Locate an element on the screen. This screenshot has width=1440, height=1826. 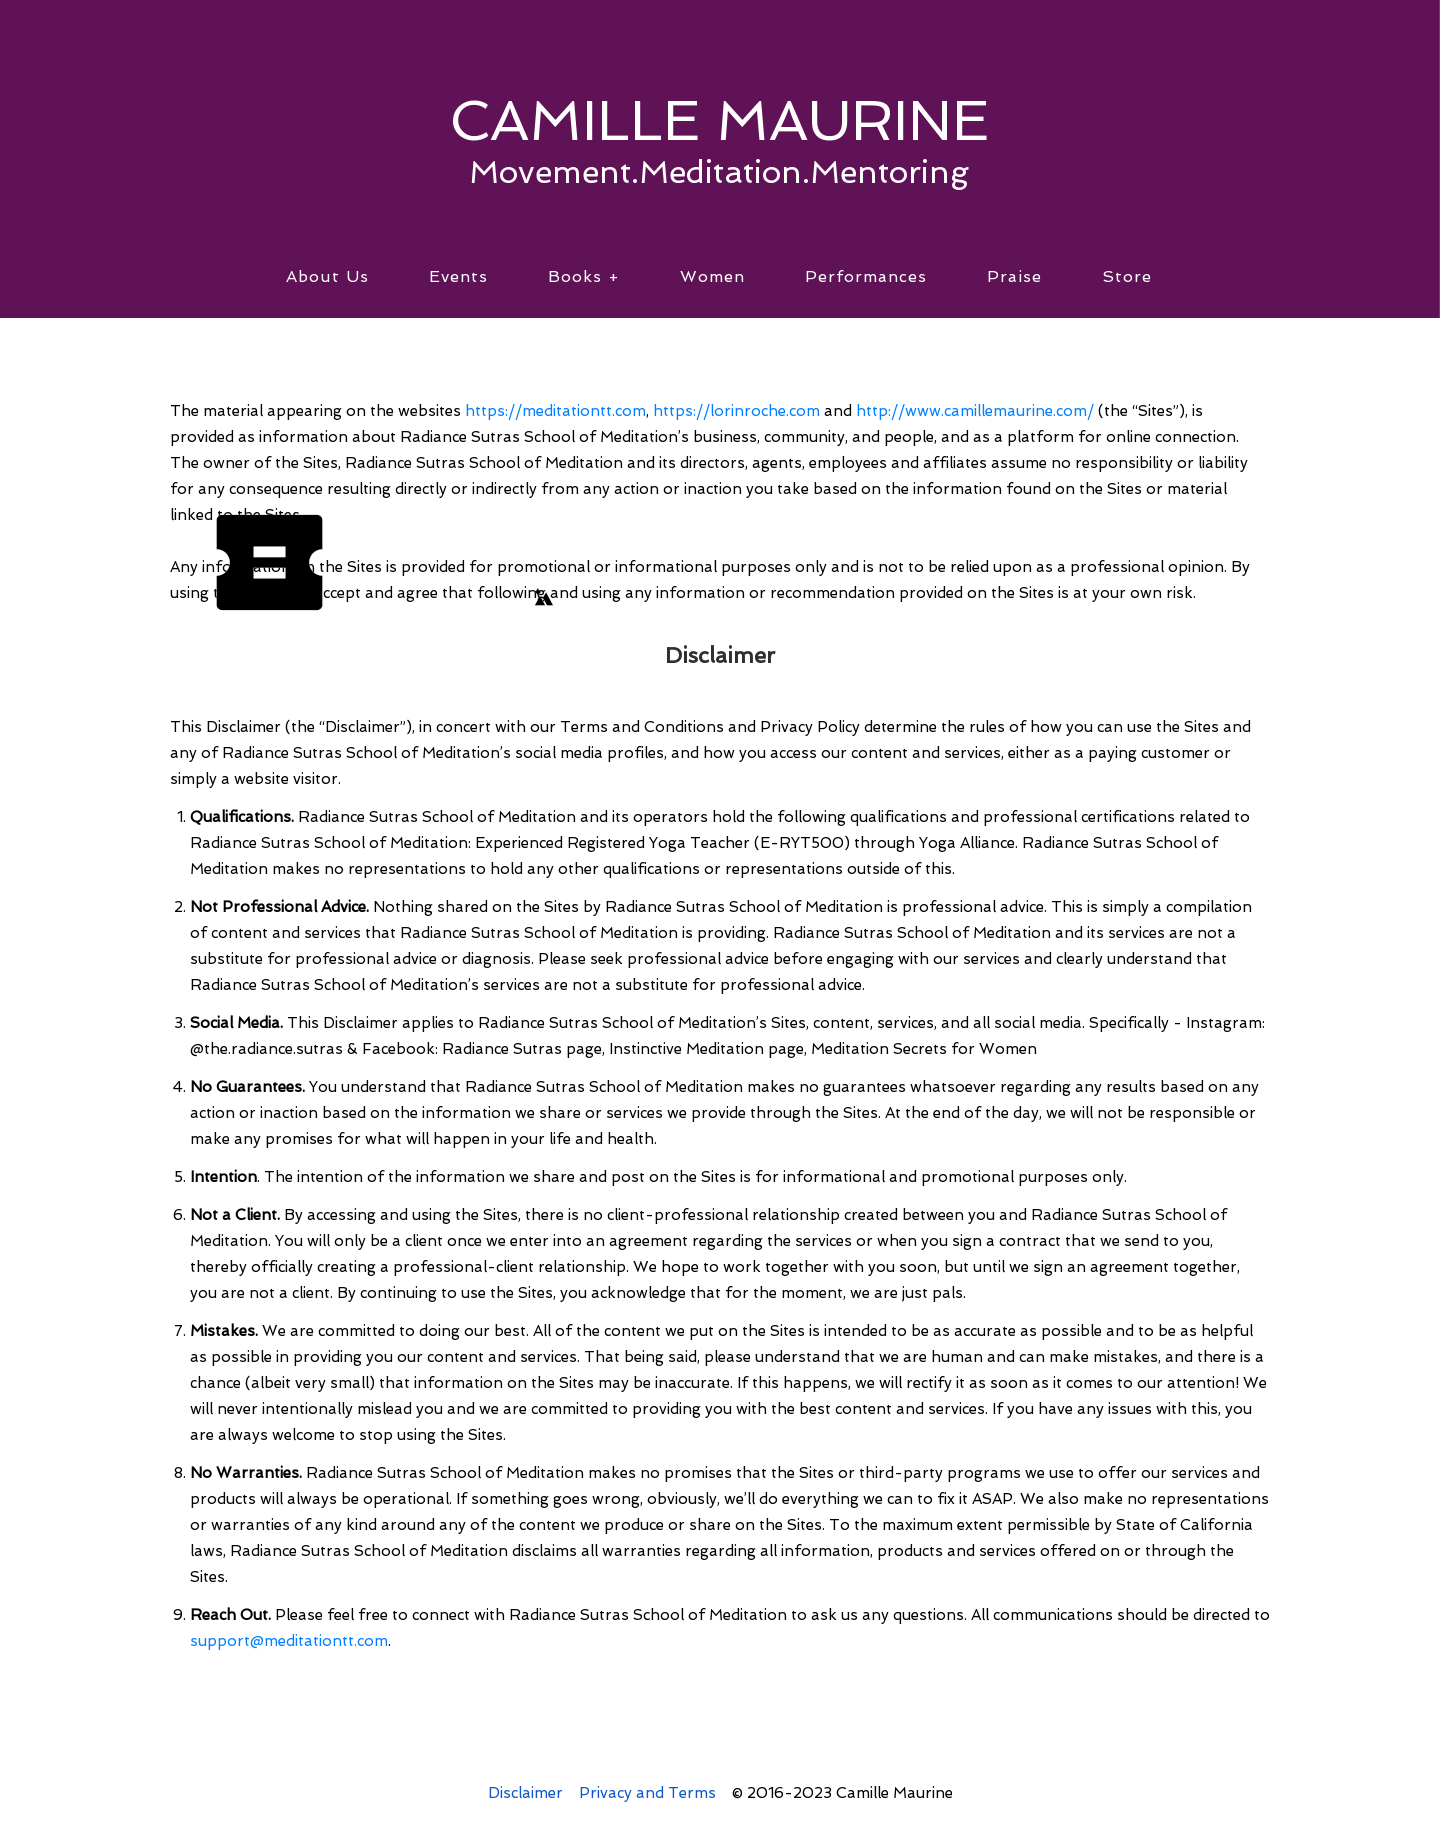
generate AI-enhanced landscape images is located at coordinates (543, 597).